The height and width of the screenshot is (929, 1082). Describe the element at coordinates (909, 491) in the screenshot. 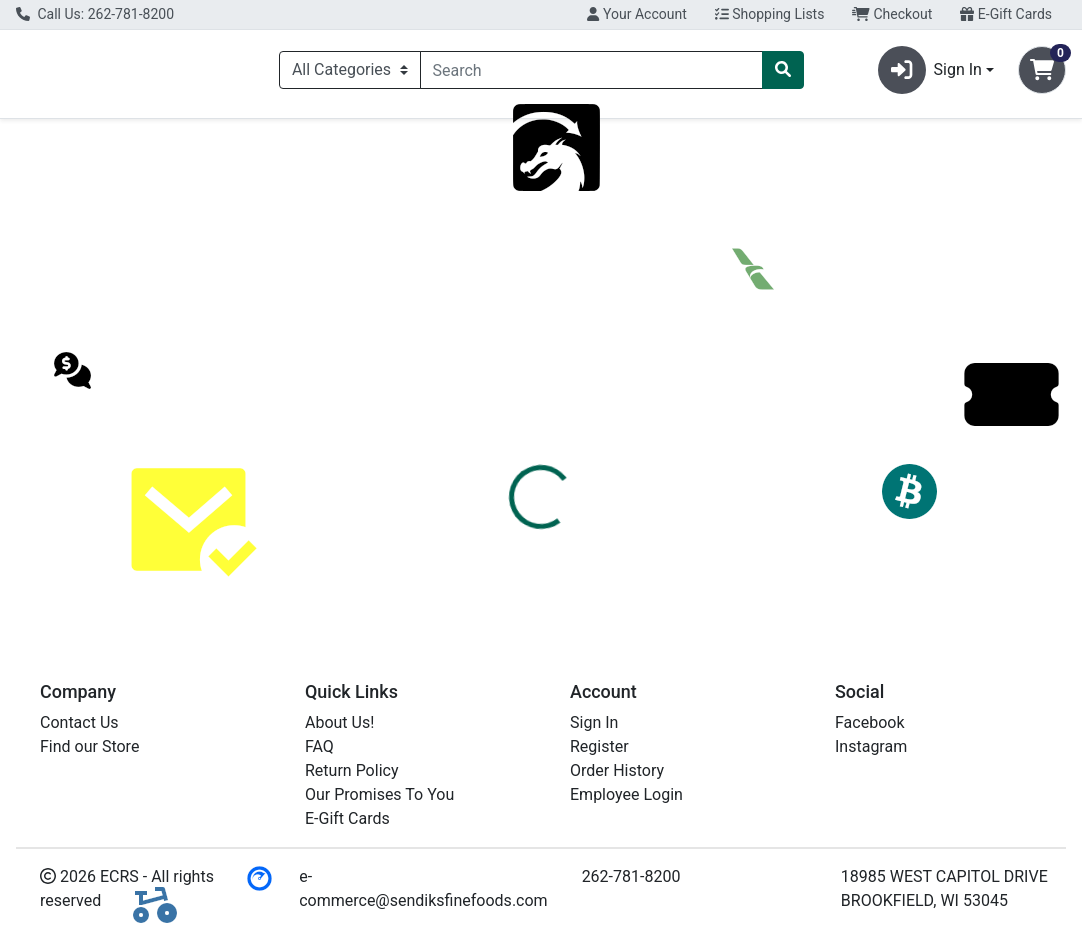

I see `bitcoin cryptocurrency logo` at that location.